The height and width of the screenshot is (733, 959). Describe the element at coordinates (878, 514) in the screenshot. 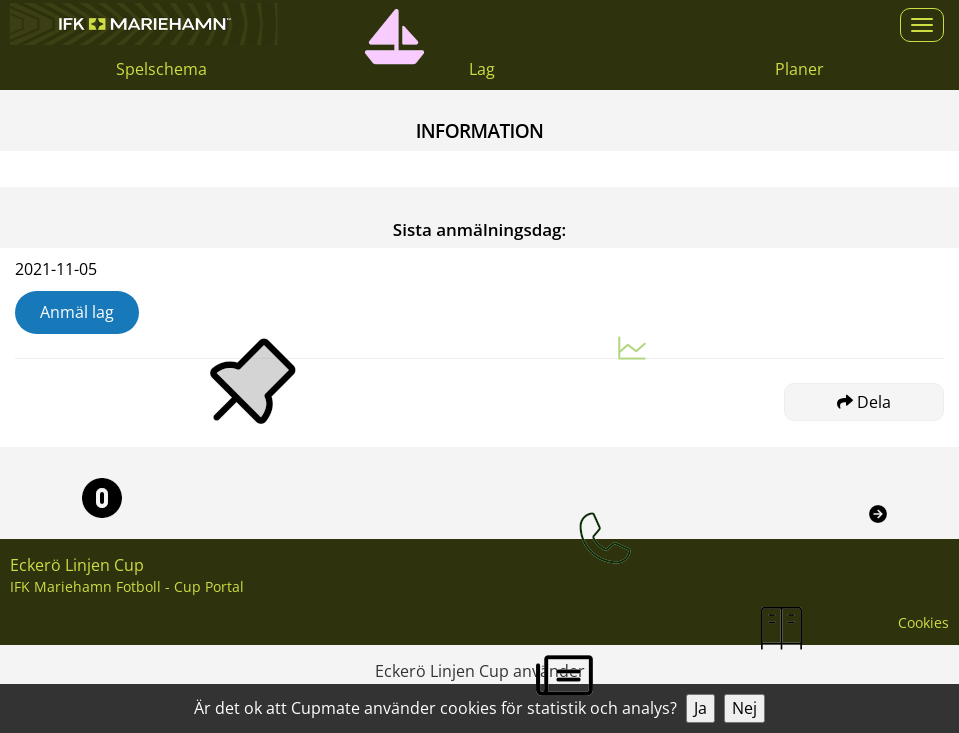

I see `proceed to the next step` at that location.